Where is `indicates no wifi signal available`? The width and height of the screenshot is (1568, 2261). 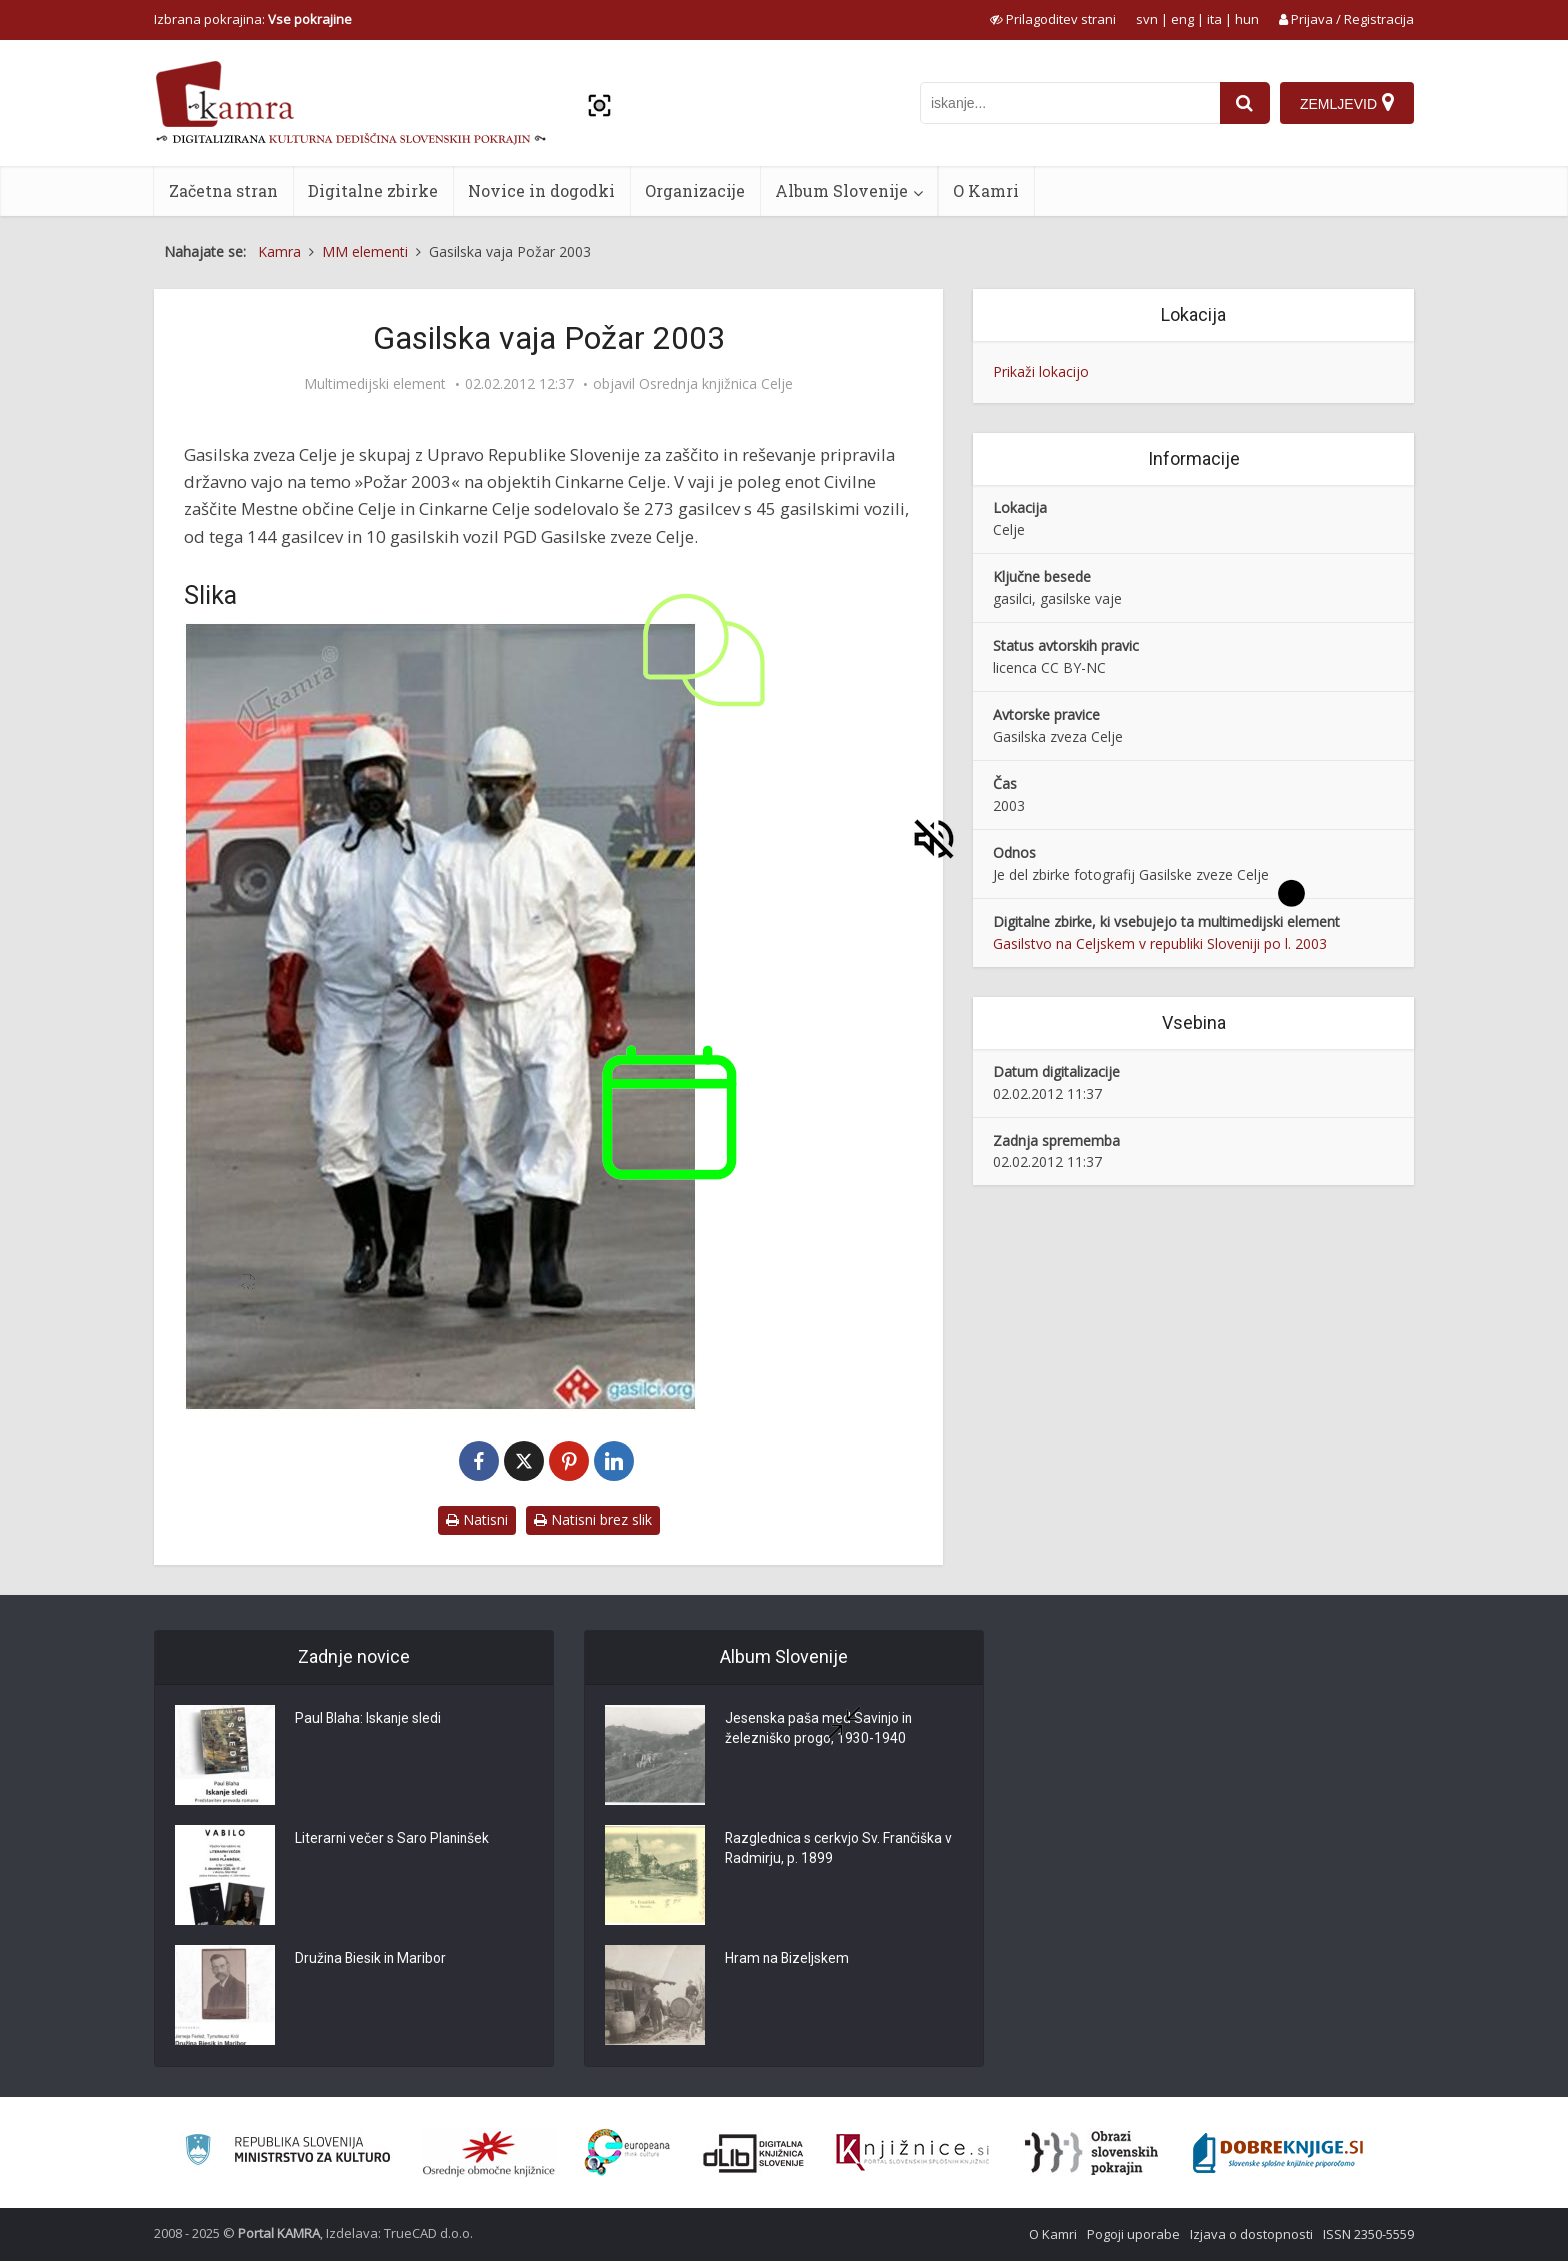 indicates no wifi signal available is located at coordinates (1291, 829).